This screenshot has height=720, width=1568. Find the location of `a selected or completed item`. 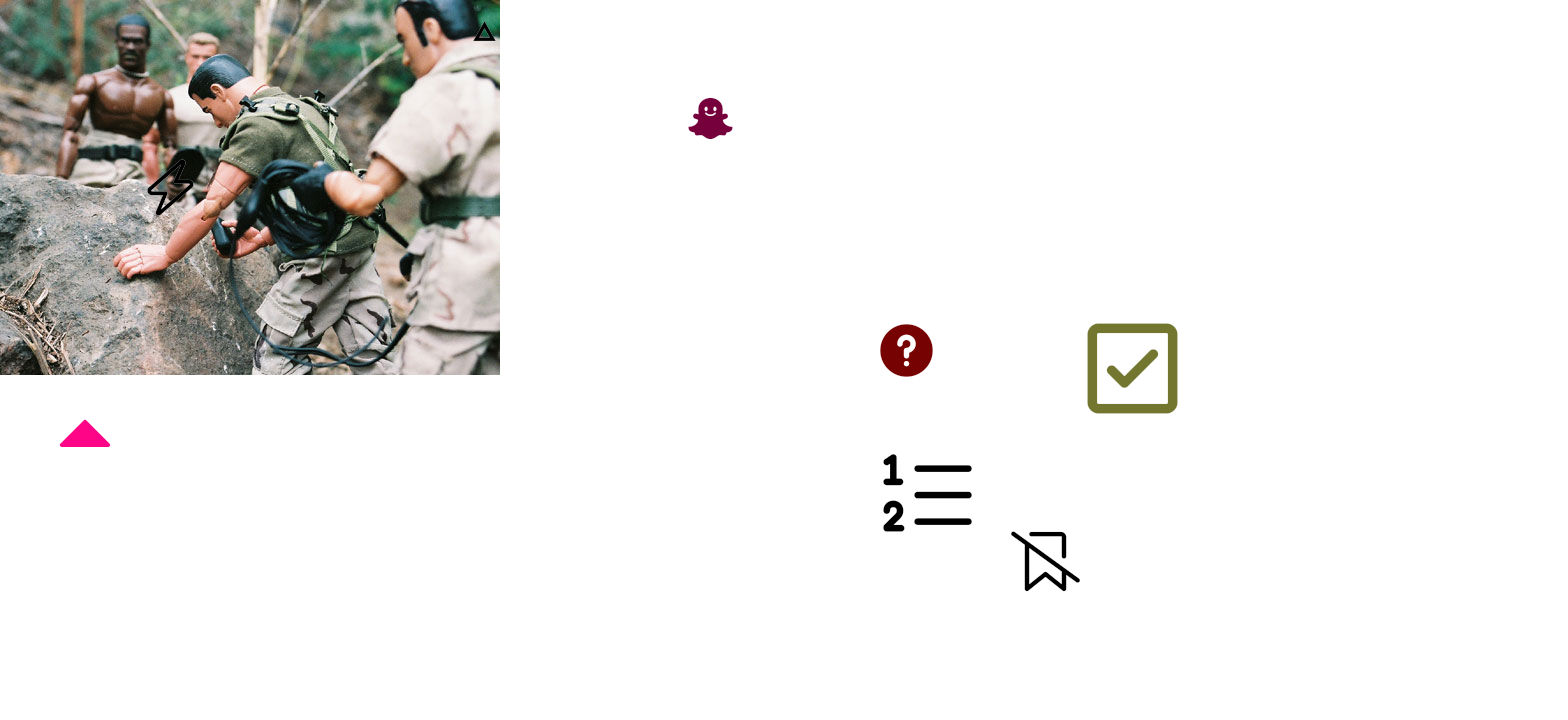

a selected or completed item is located at coordinates (1132, 368).